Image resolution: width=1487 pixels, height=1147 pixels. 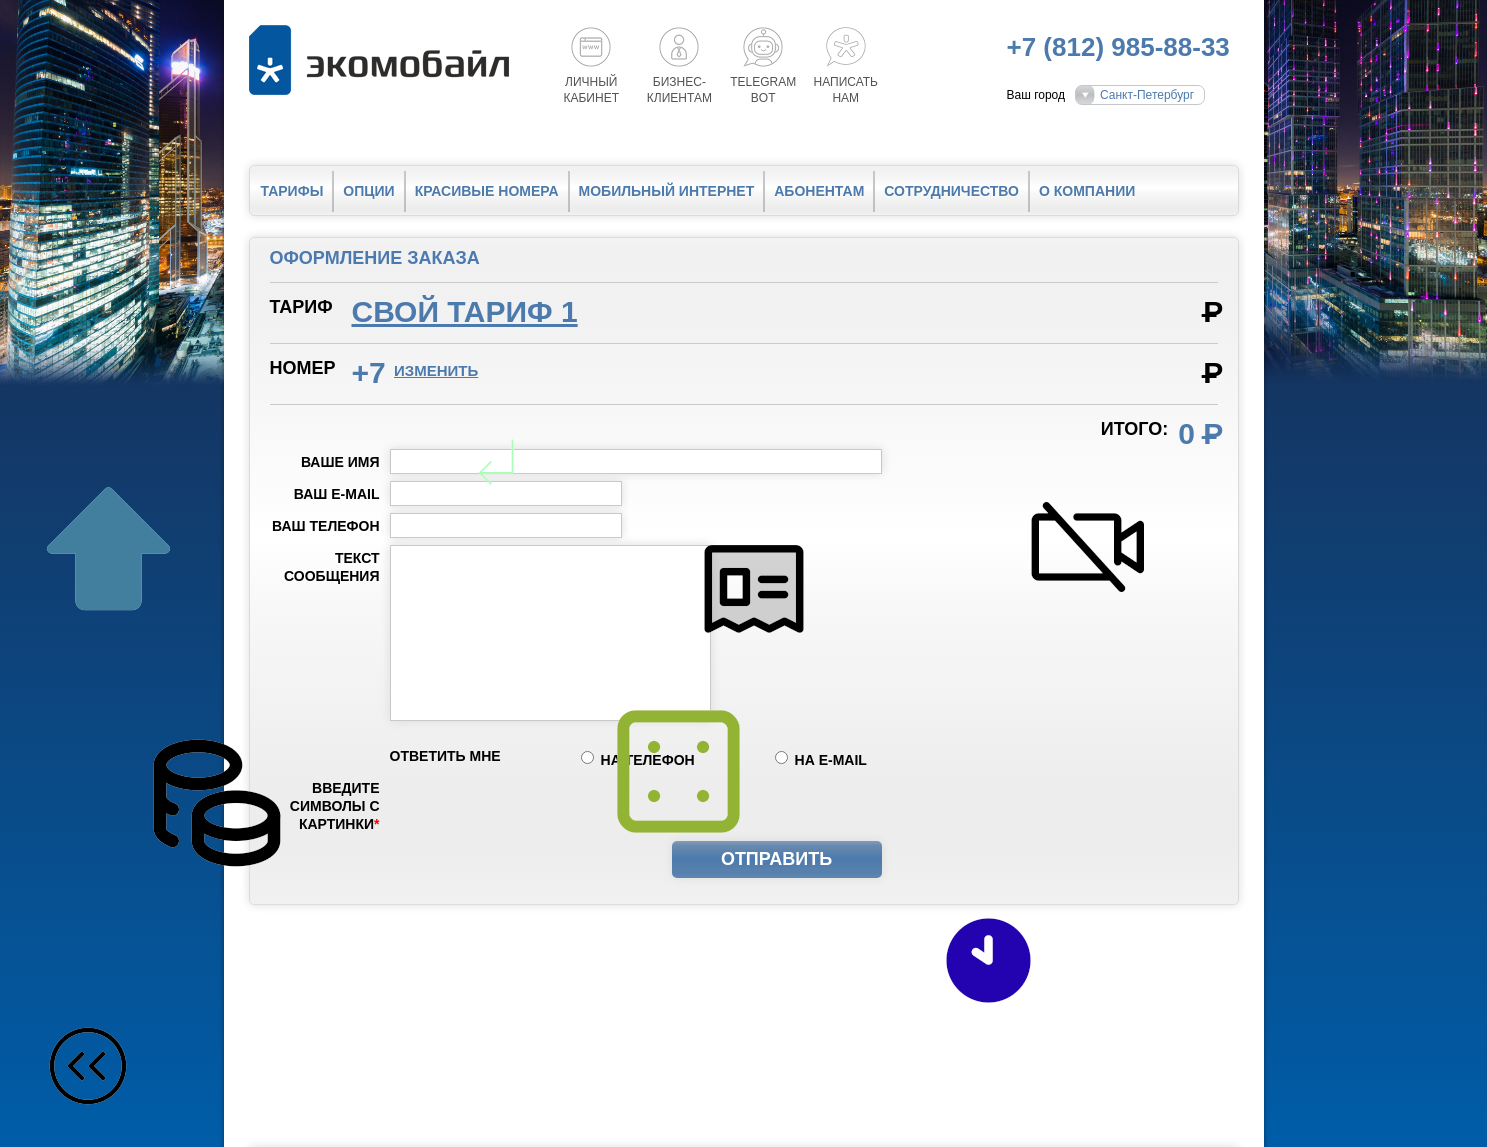 I want to click on view news article or clipping, so click(x=754, y=587).